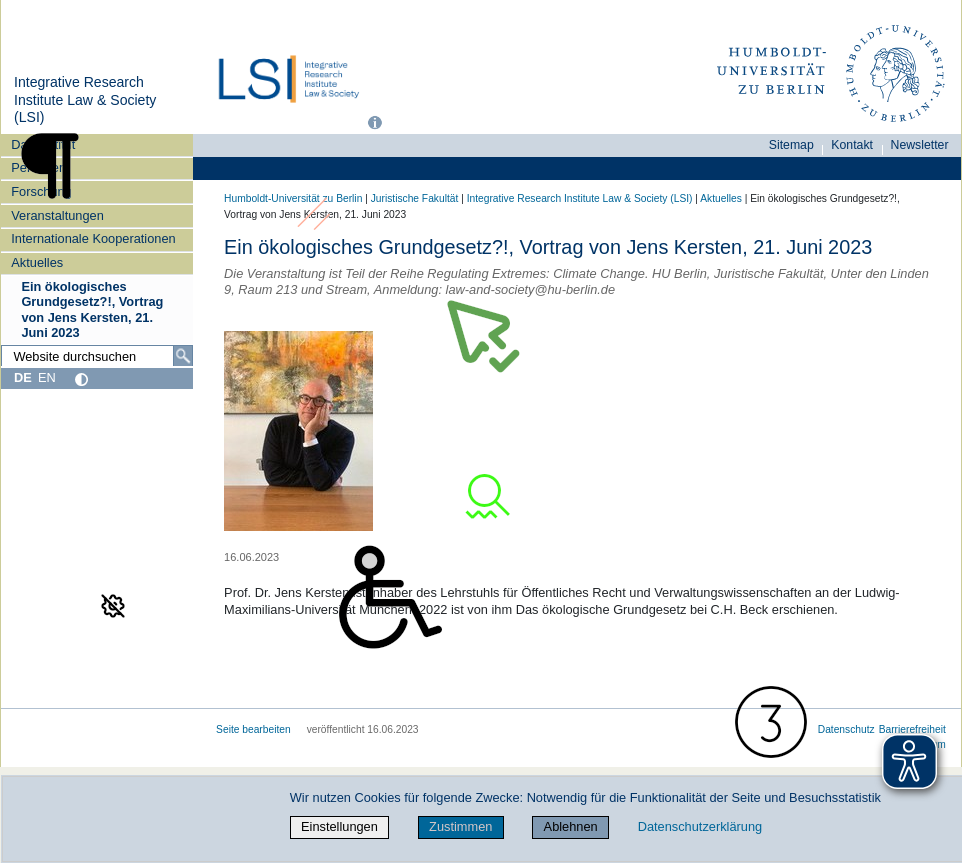 The image size is (962, 863). Describe the element at coordinates (381, 599) in the screenshot. I see `indicates wheelchair accessibility available` at that location.